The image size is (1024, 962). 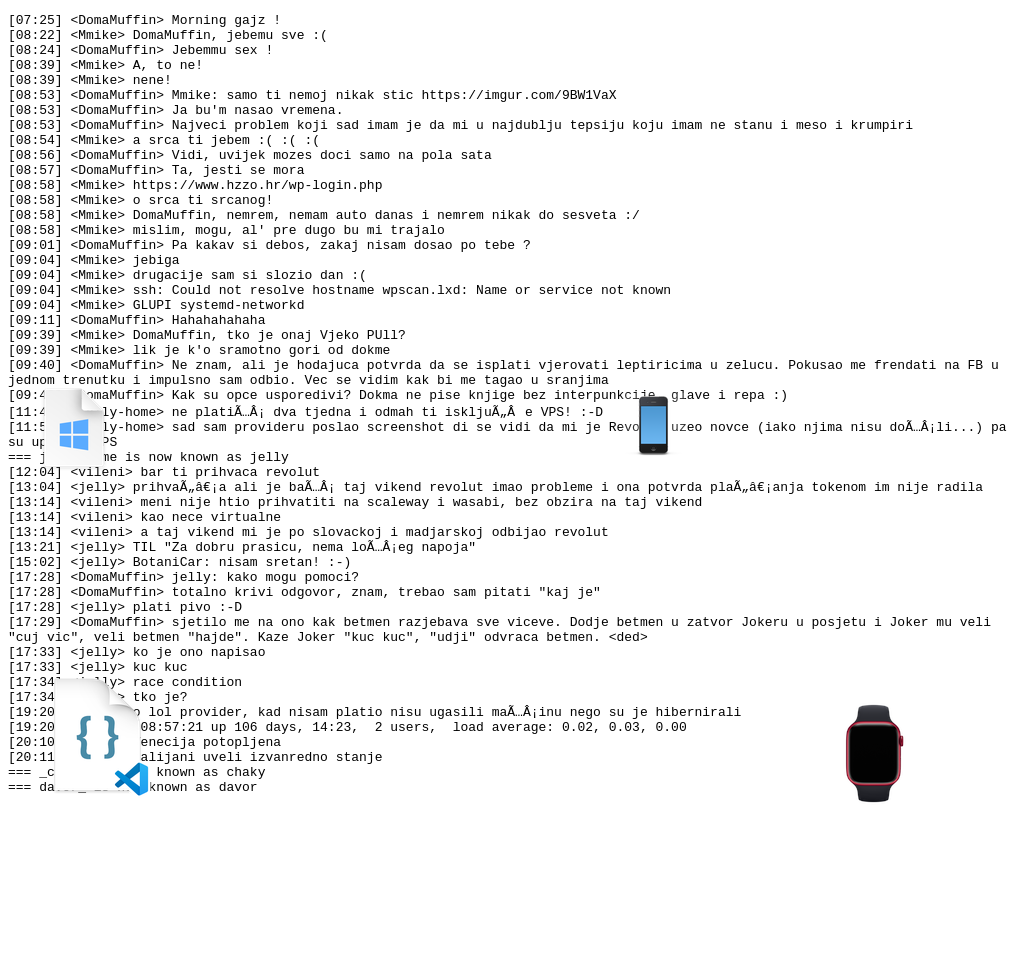 What do you see at coordinates (74, 429) in the screenshot?
I see `a windows executable or application file` at bounding box center [74, 429].